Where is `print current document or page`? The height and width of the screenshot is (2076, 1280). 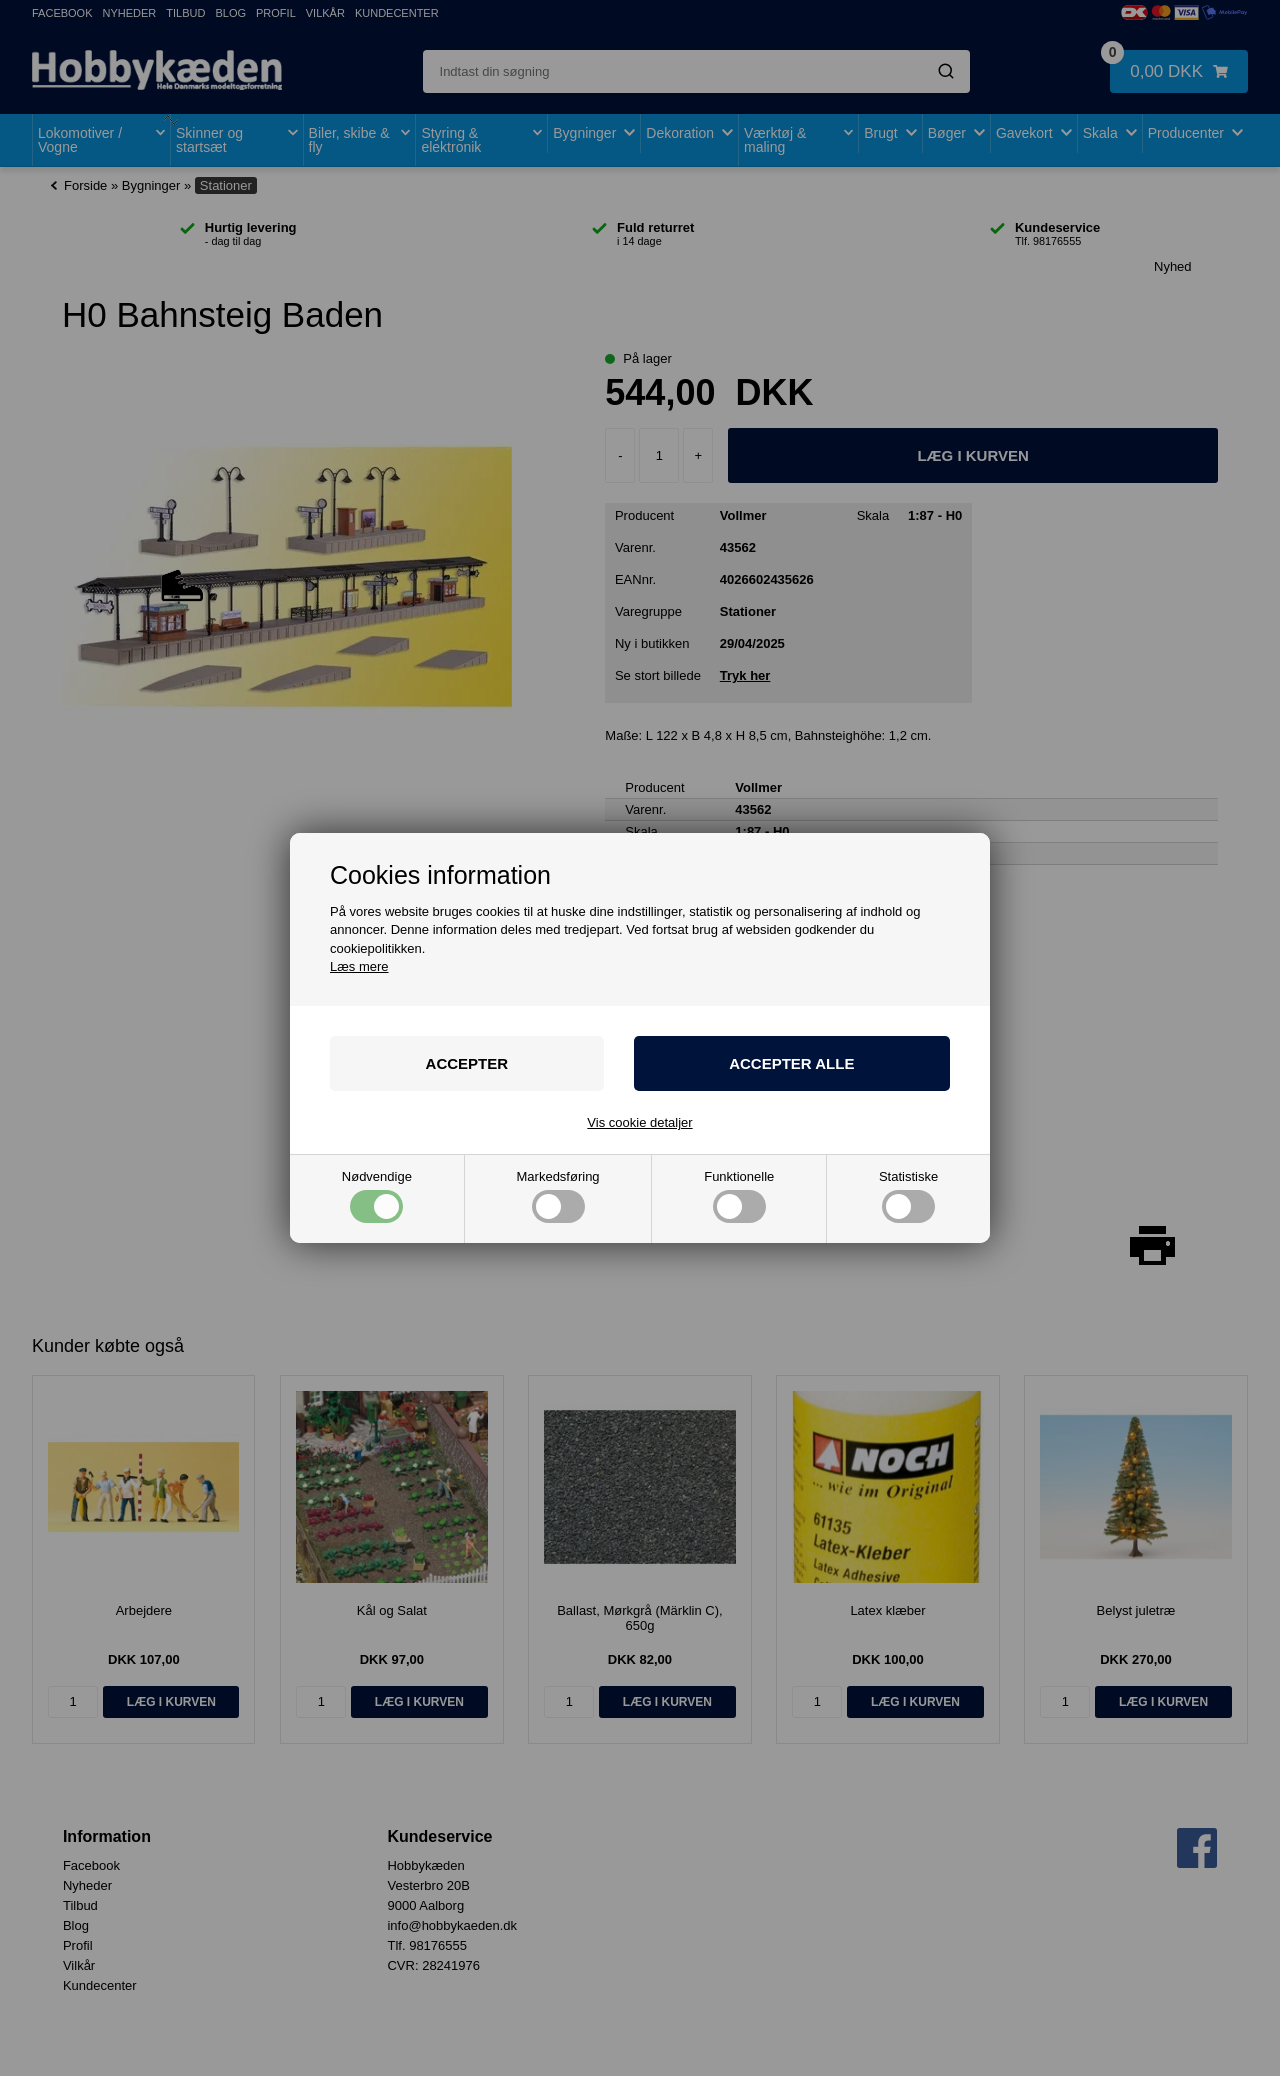 print current document or page is located at coordinates (1152, 1245).